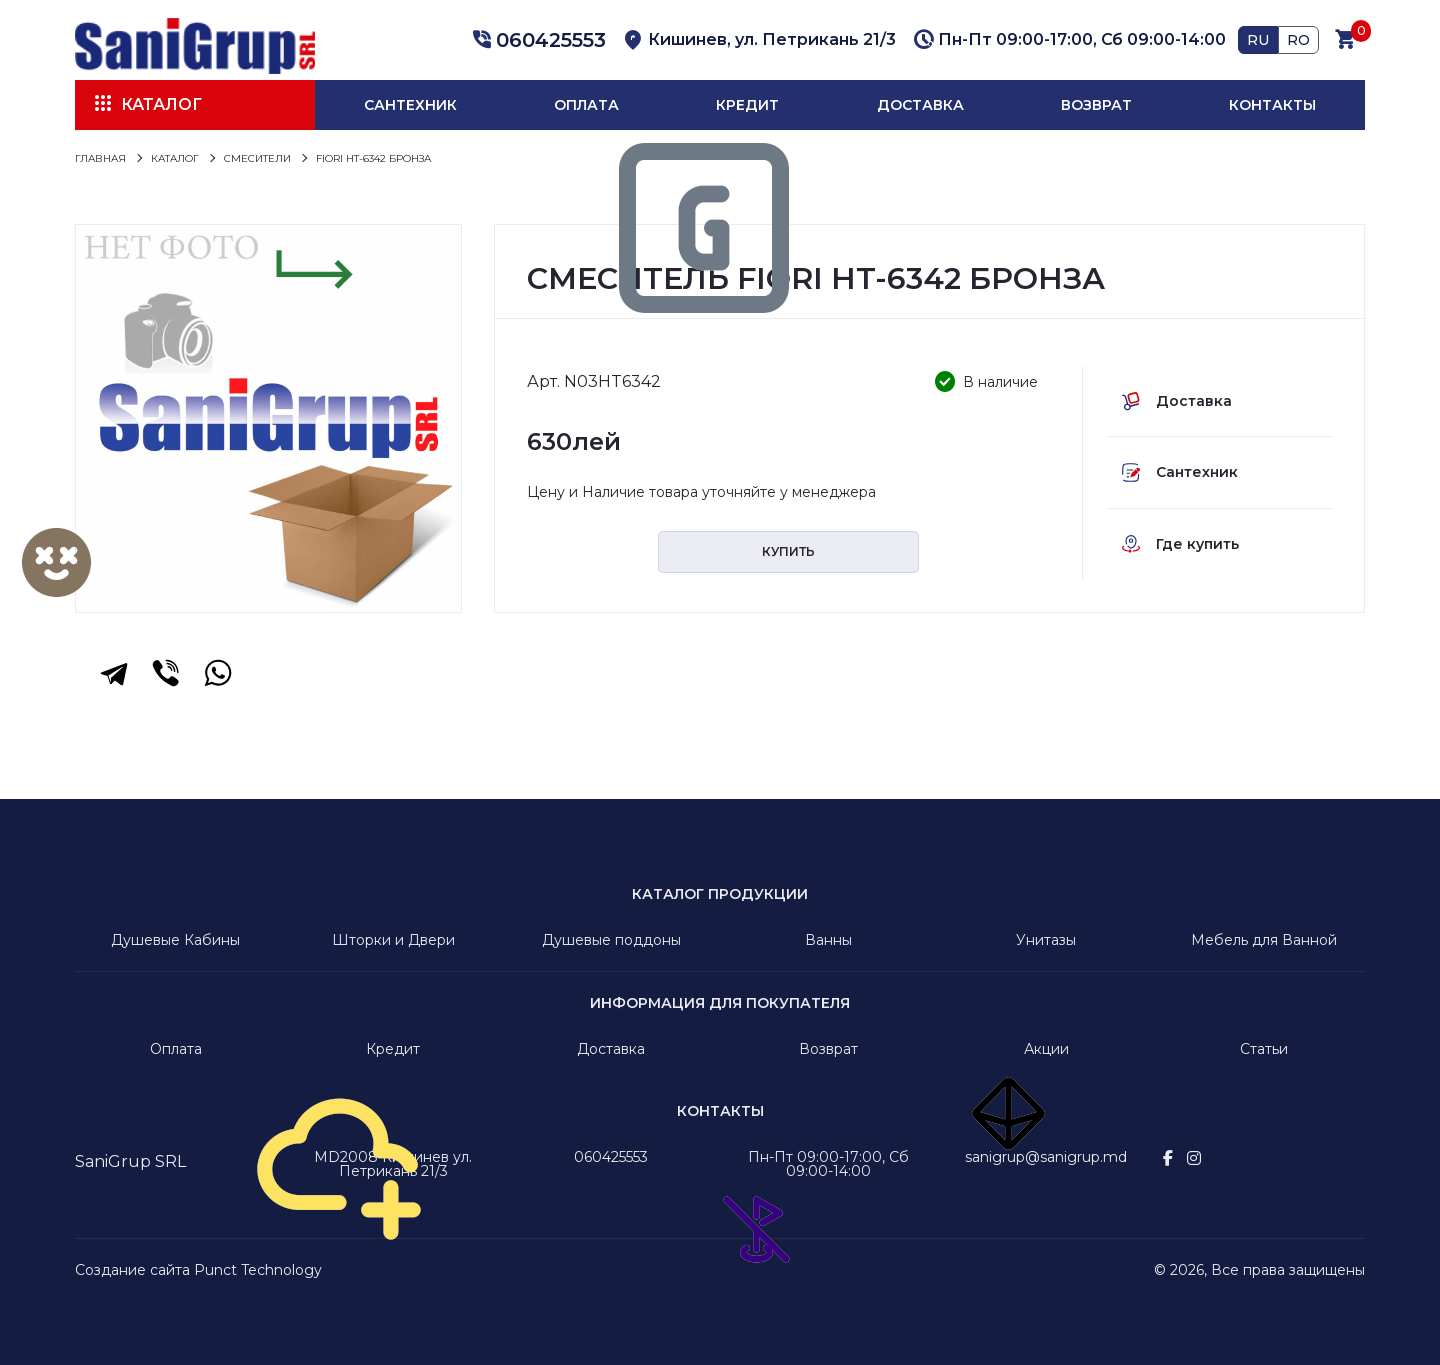 This screenshot has width=1440, height=1365. Describe the element at coordinates (756, 1229) in the screenshot. I see `golf feature unavailable or disabled` at that location.